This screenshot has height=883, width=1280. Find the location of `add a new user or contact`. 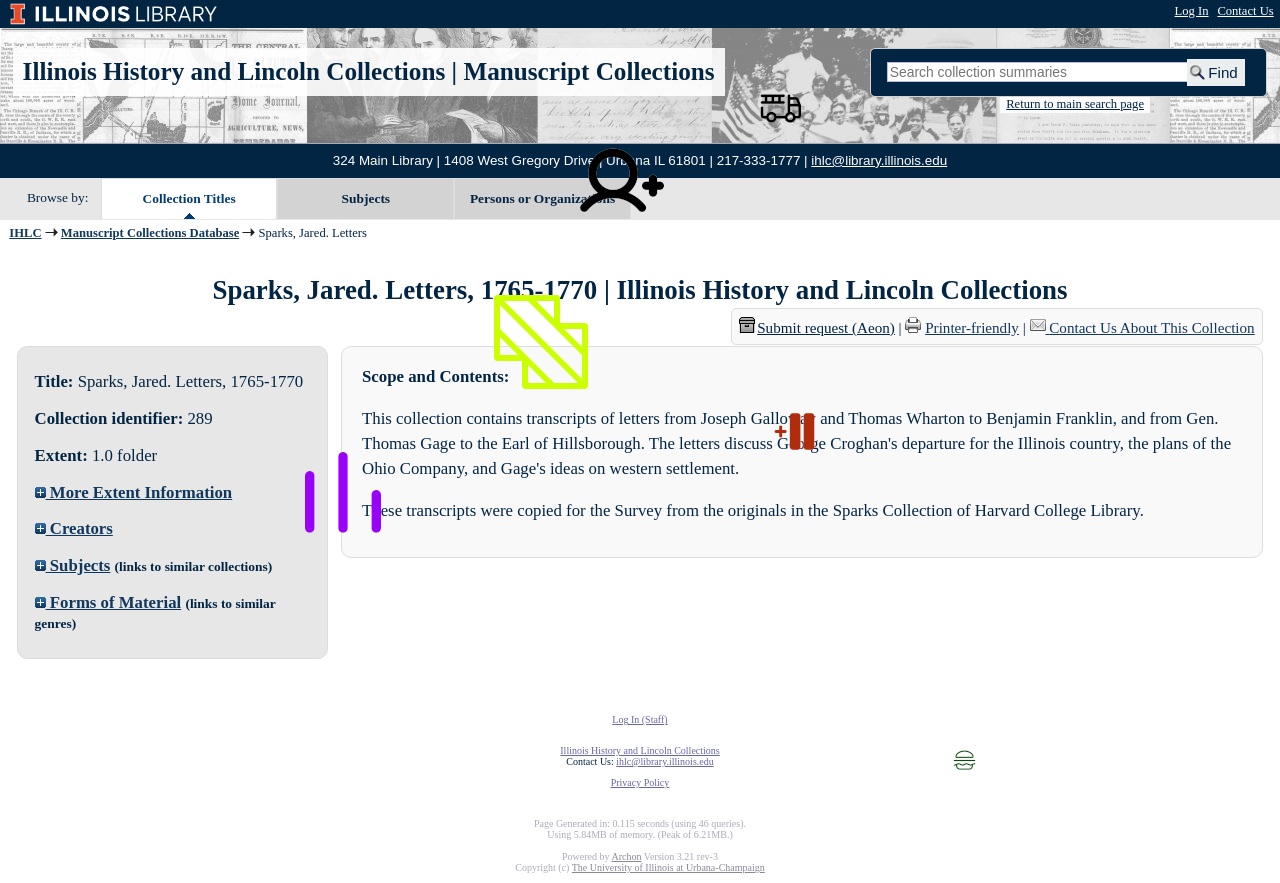

add a new user or contact is located at coordinates (620, 183).